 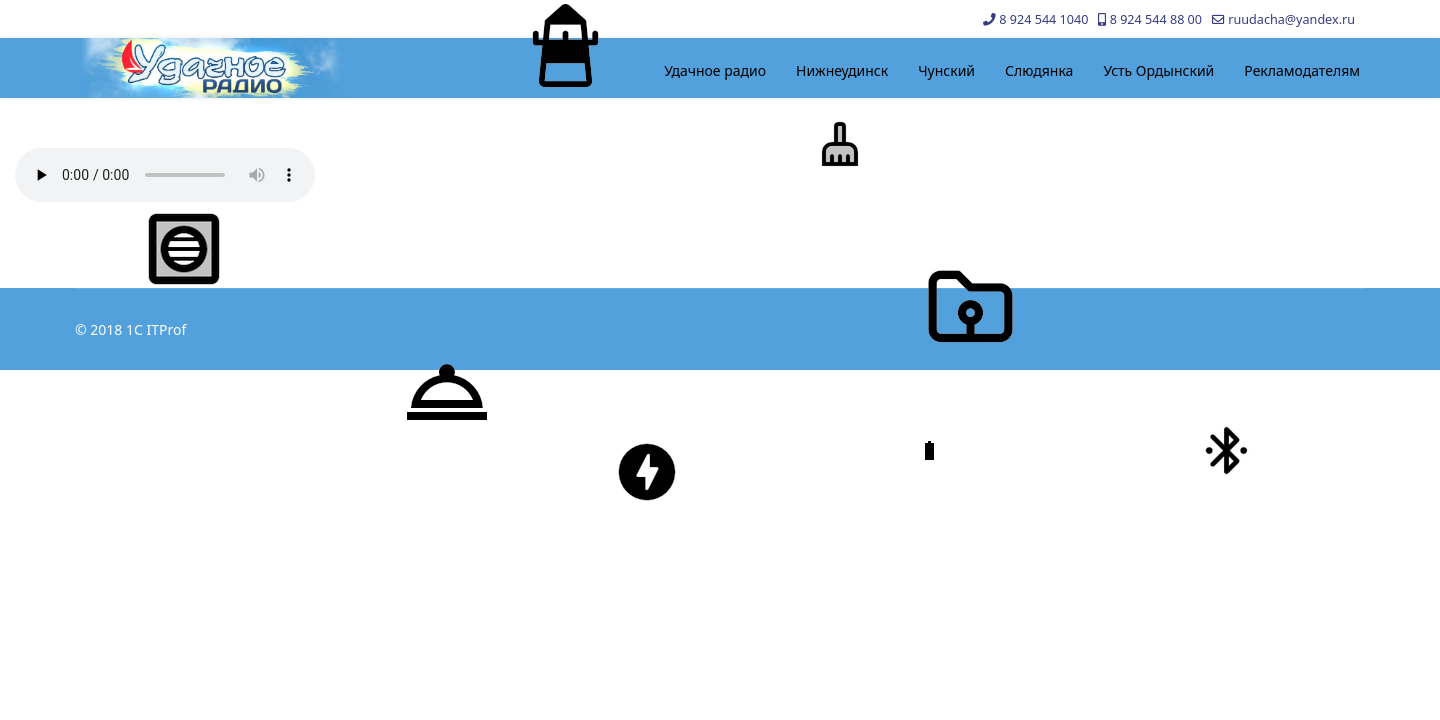 What do you see at coordinates (840, 144) in the screenshot?
I see `access cleaning or housekeeping services` at bounding box center [840, 144].